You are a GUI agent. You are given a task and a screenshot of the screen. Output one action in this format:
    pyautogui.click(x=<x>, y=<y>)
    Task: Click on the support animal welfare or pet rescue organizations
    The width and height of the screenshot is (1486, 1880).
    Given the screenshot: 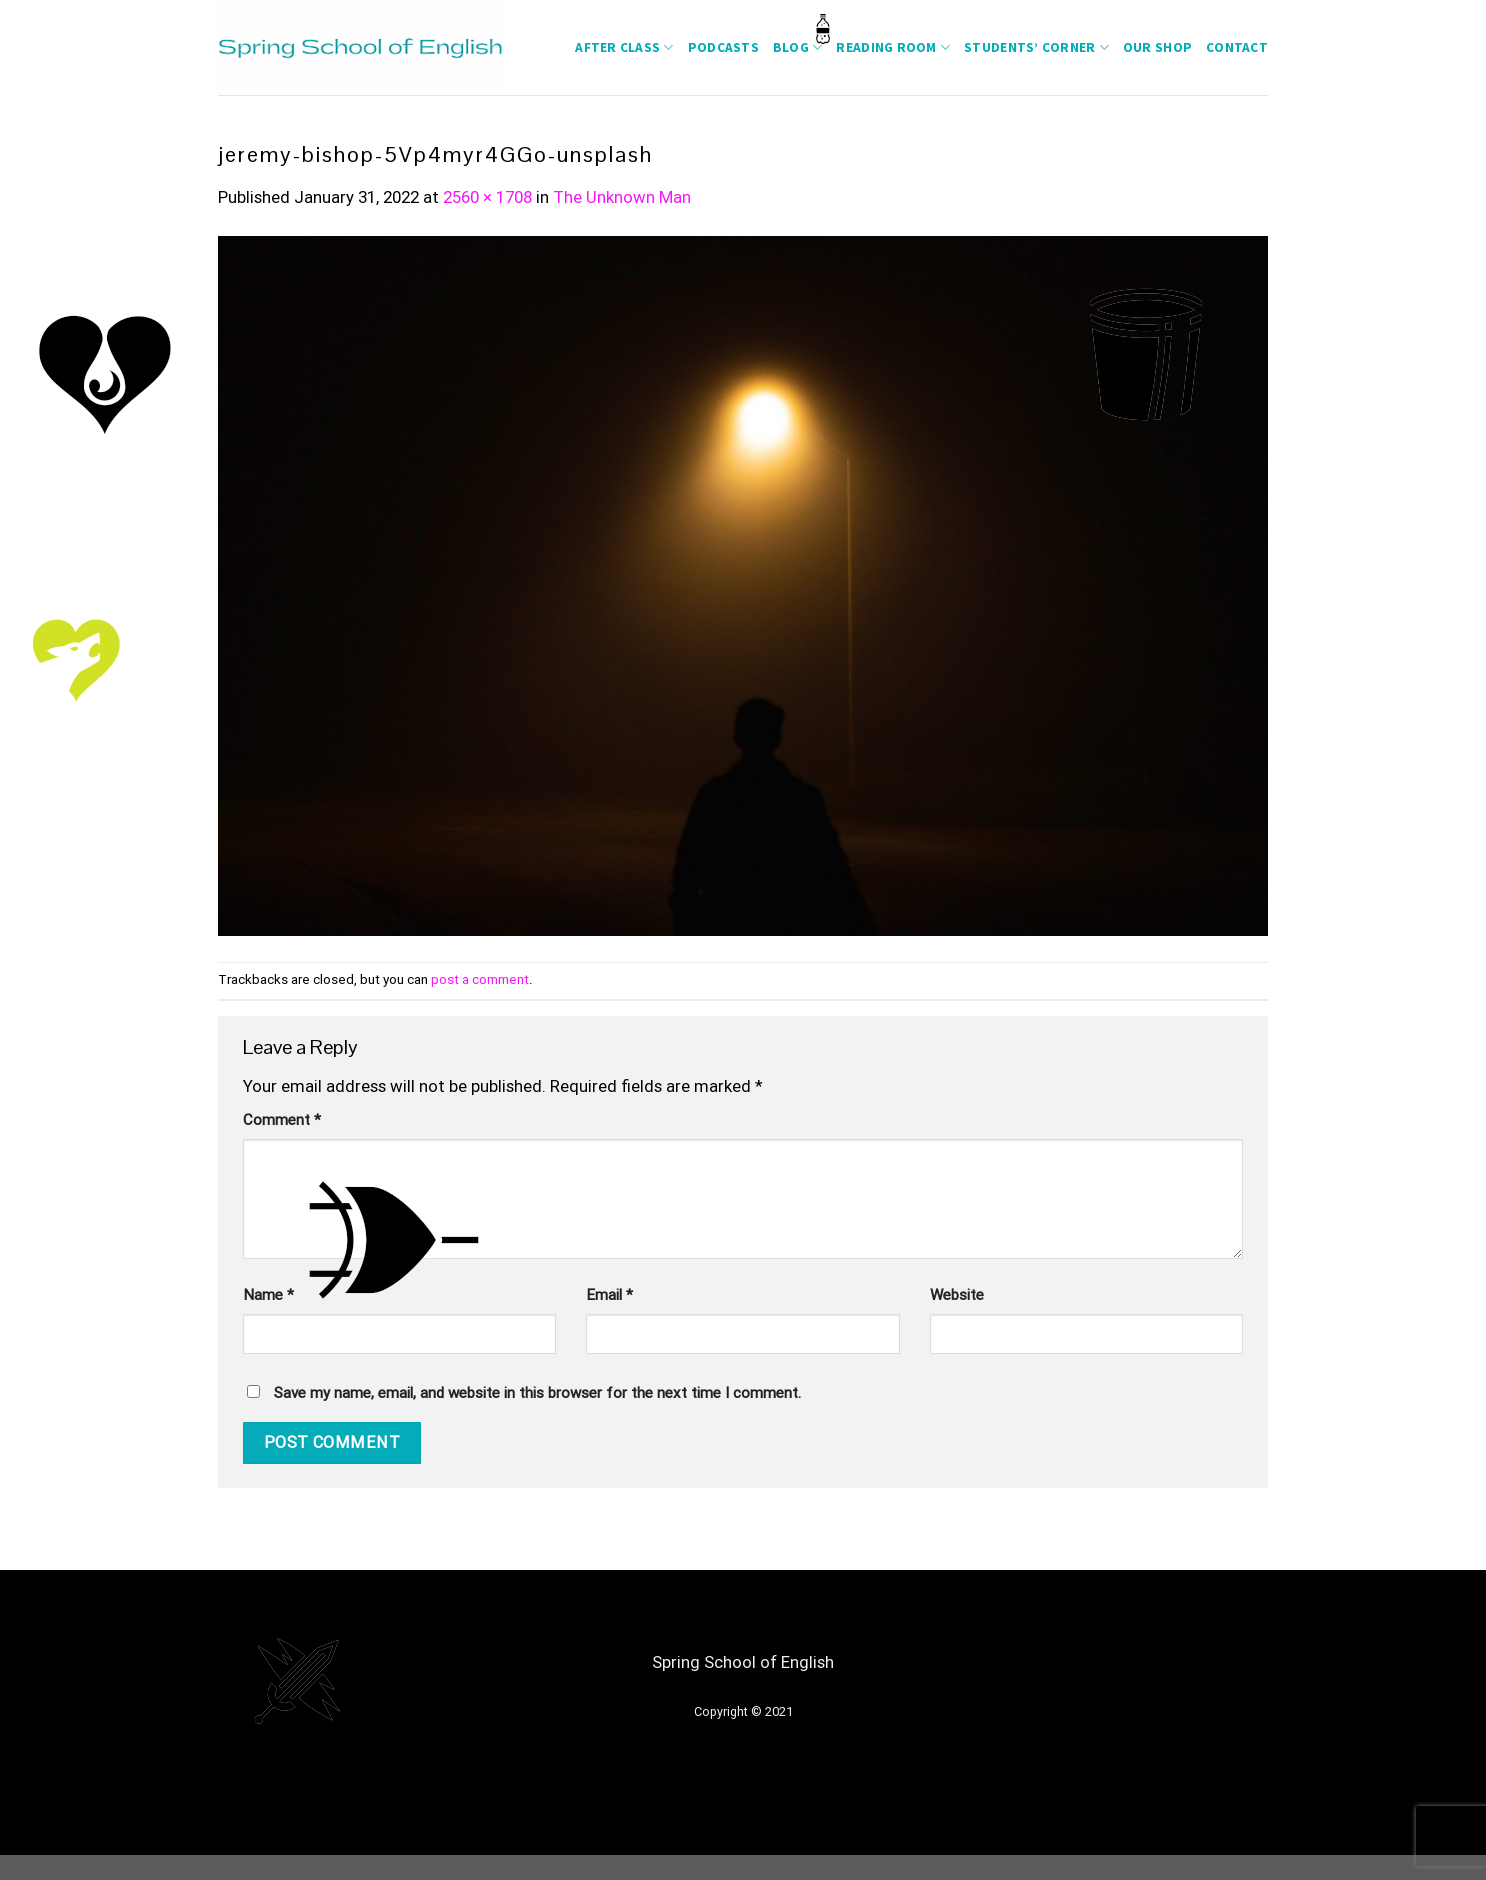 What is the action you would take?
    pyautogui.click(x=76, y=661)
    